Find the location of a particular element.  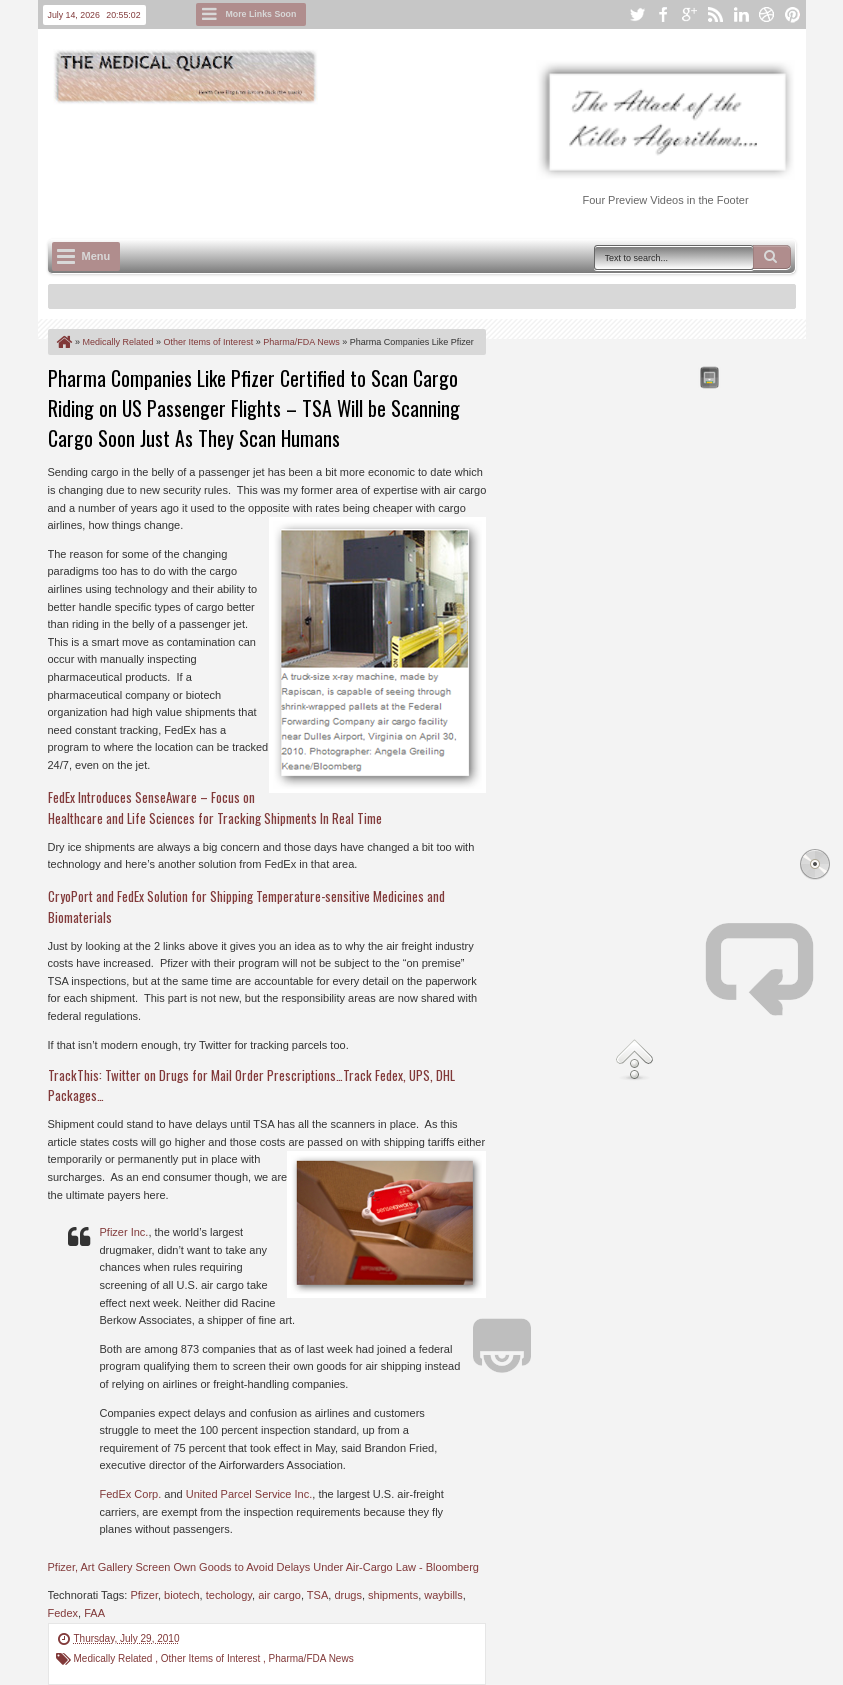

access optical disc drive is located at coordinates (502, 1344).